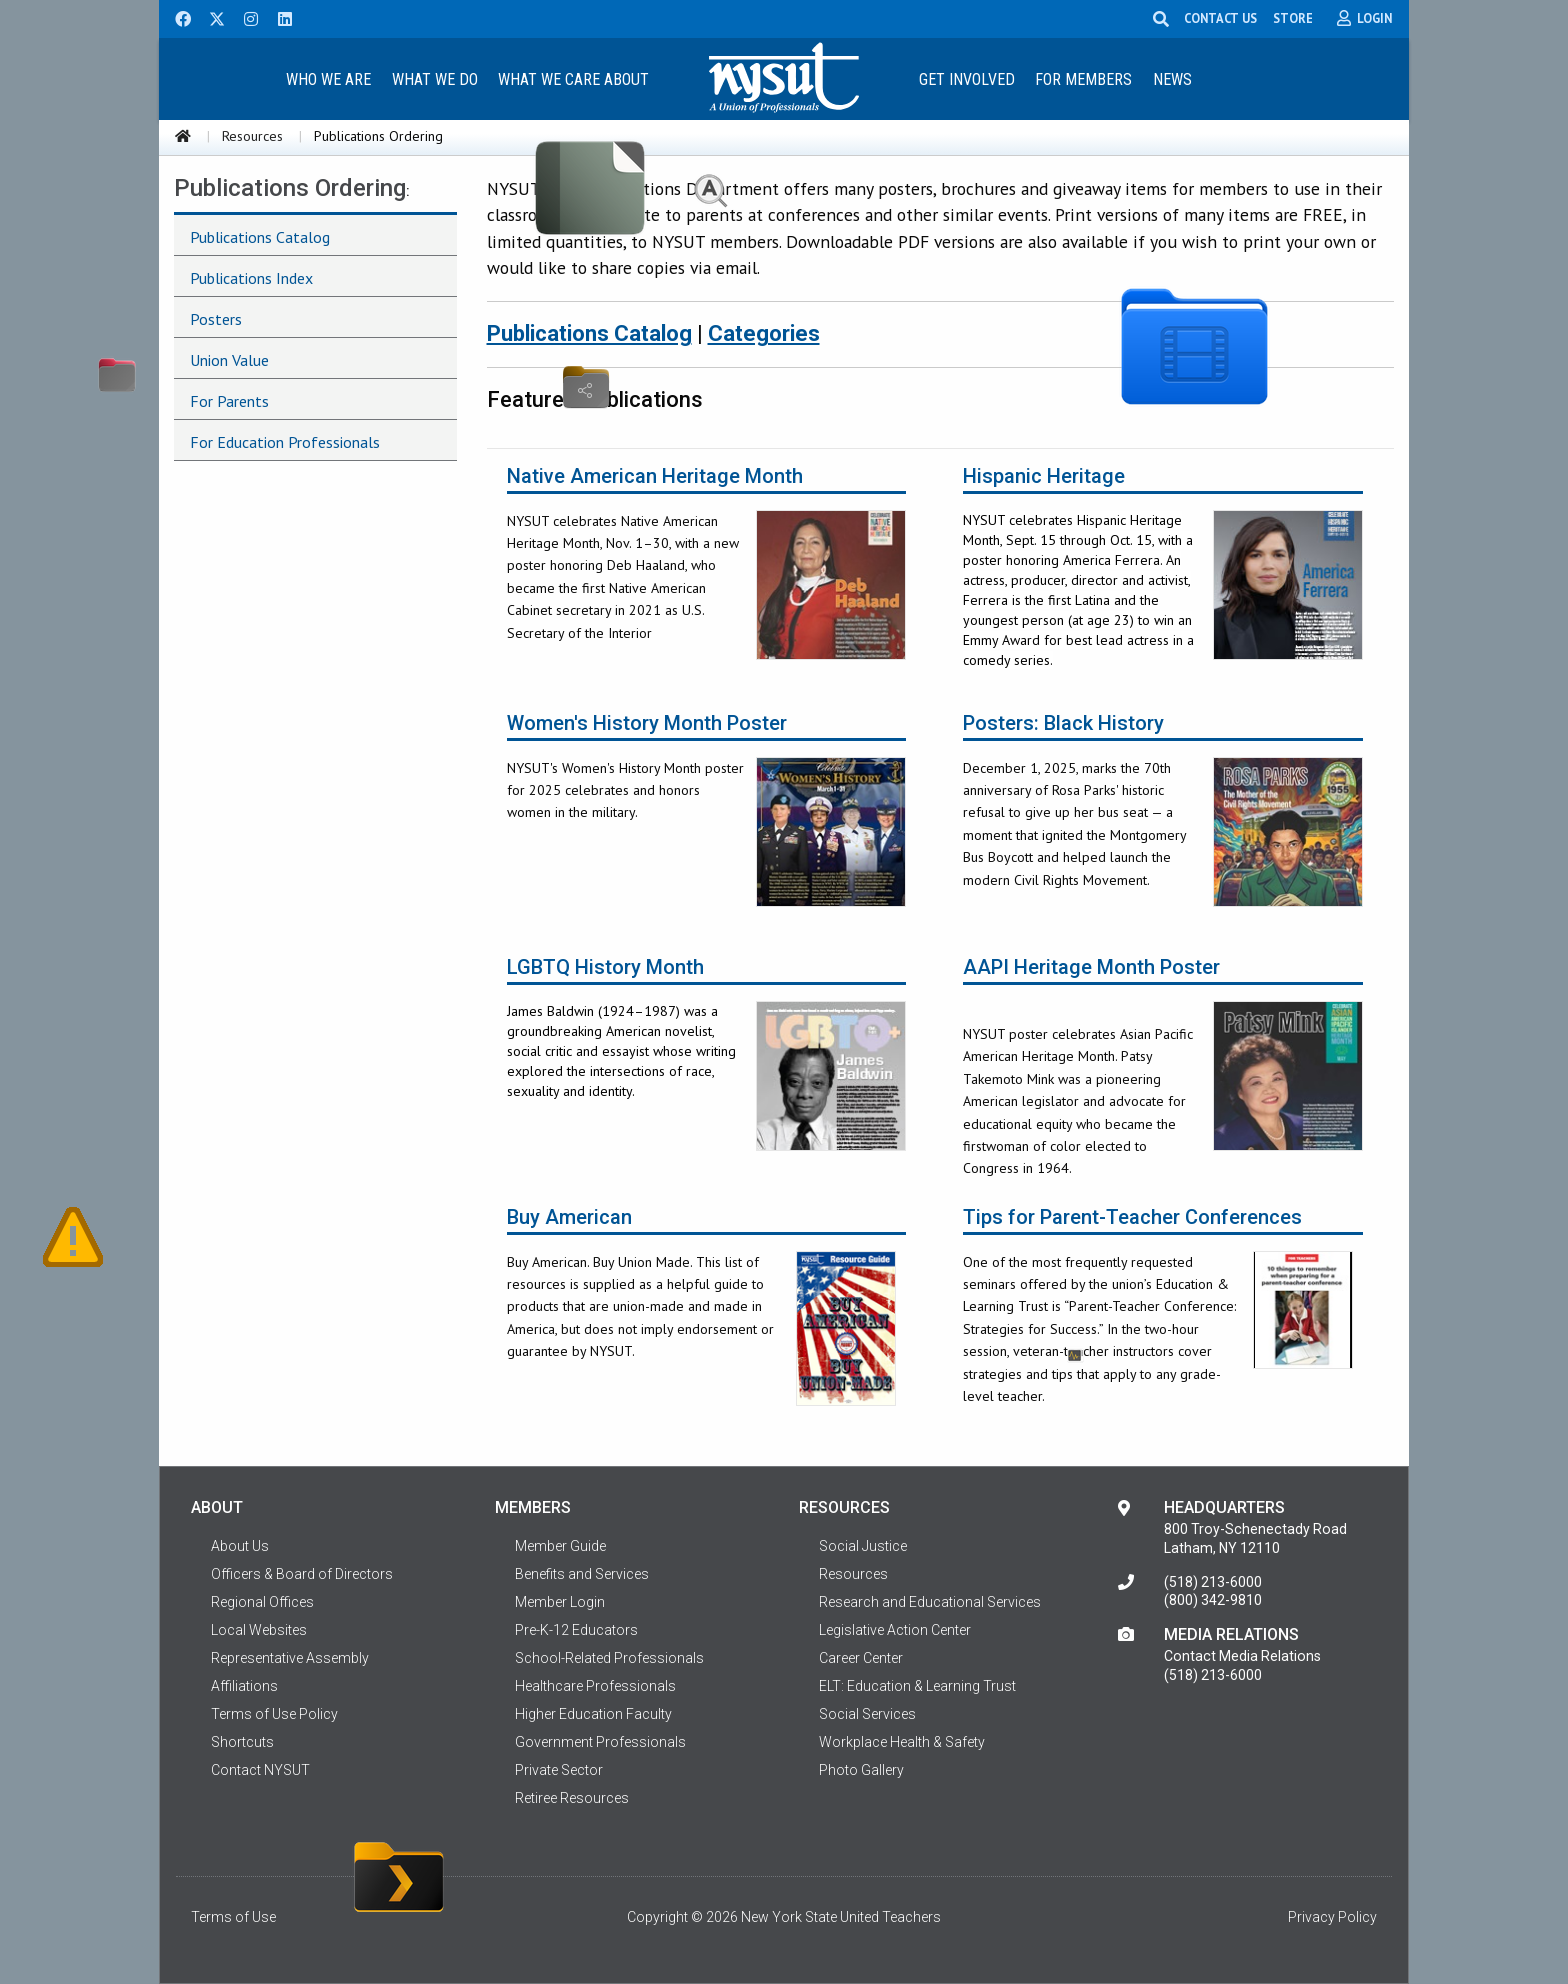 This screenshot has width=1568, height=1984. Describe the element at coordinates (1075, 1355) in the screenshot. I see `launch htop system monitor application` at that location.